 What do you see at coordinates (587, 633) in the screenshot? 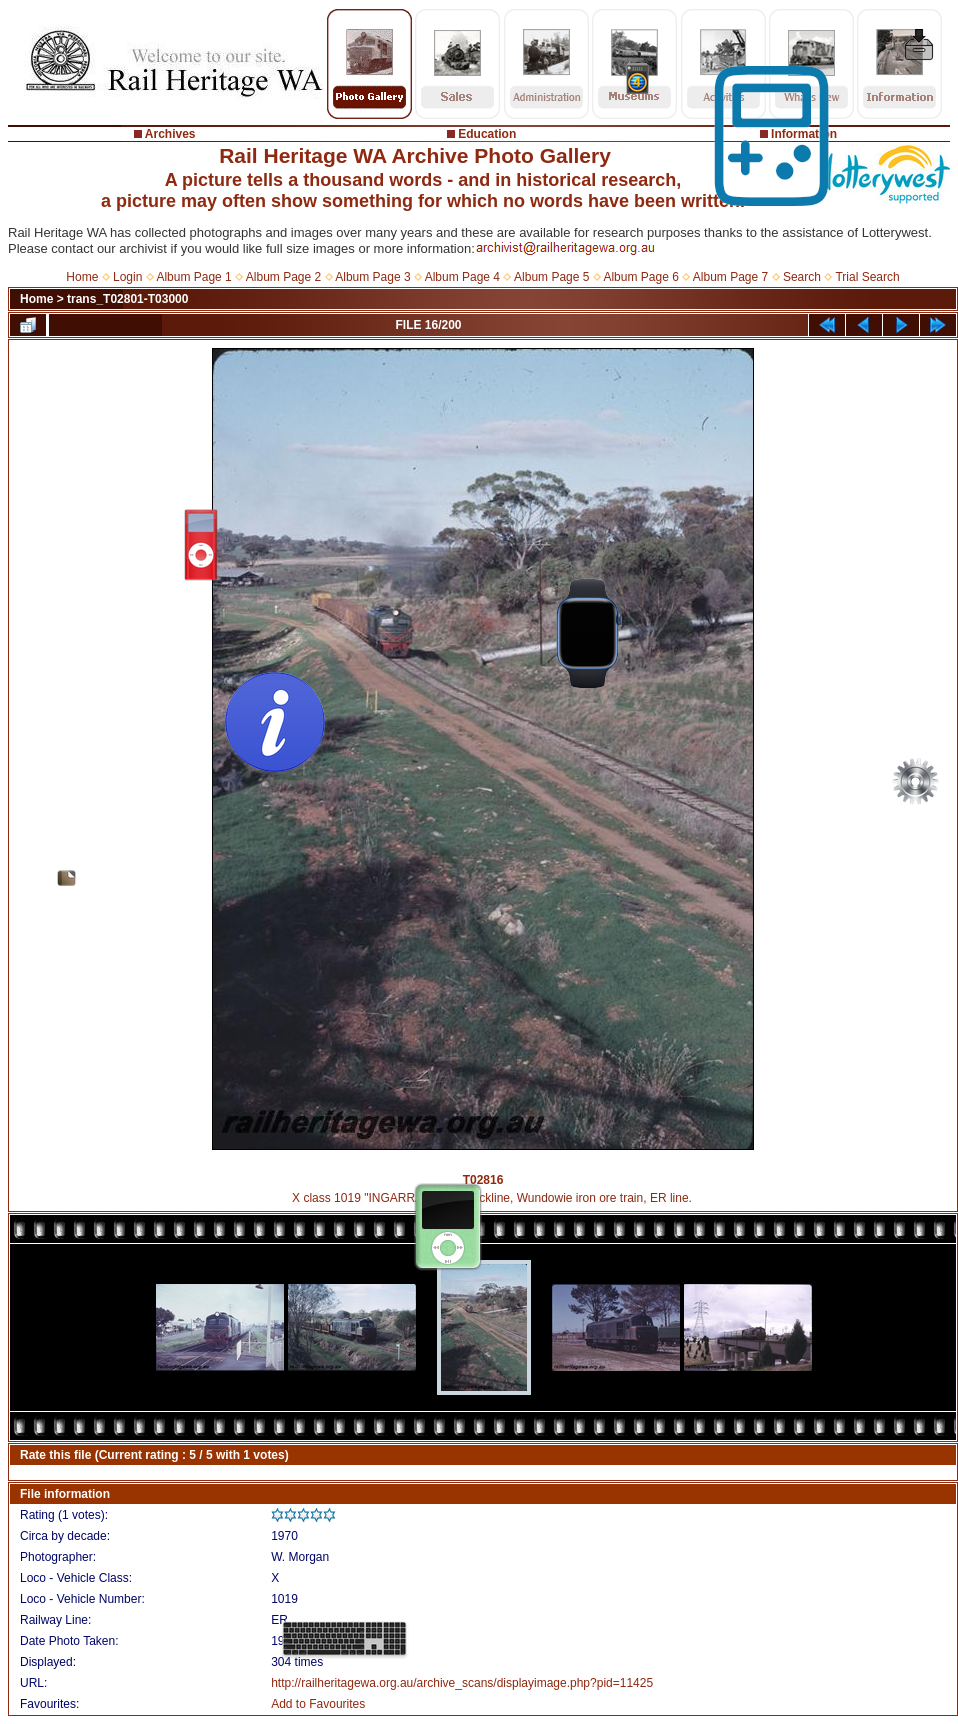
I see `apple watch series 8 device icon` at bounding box center [587, 633].